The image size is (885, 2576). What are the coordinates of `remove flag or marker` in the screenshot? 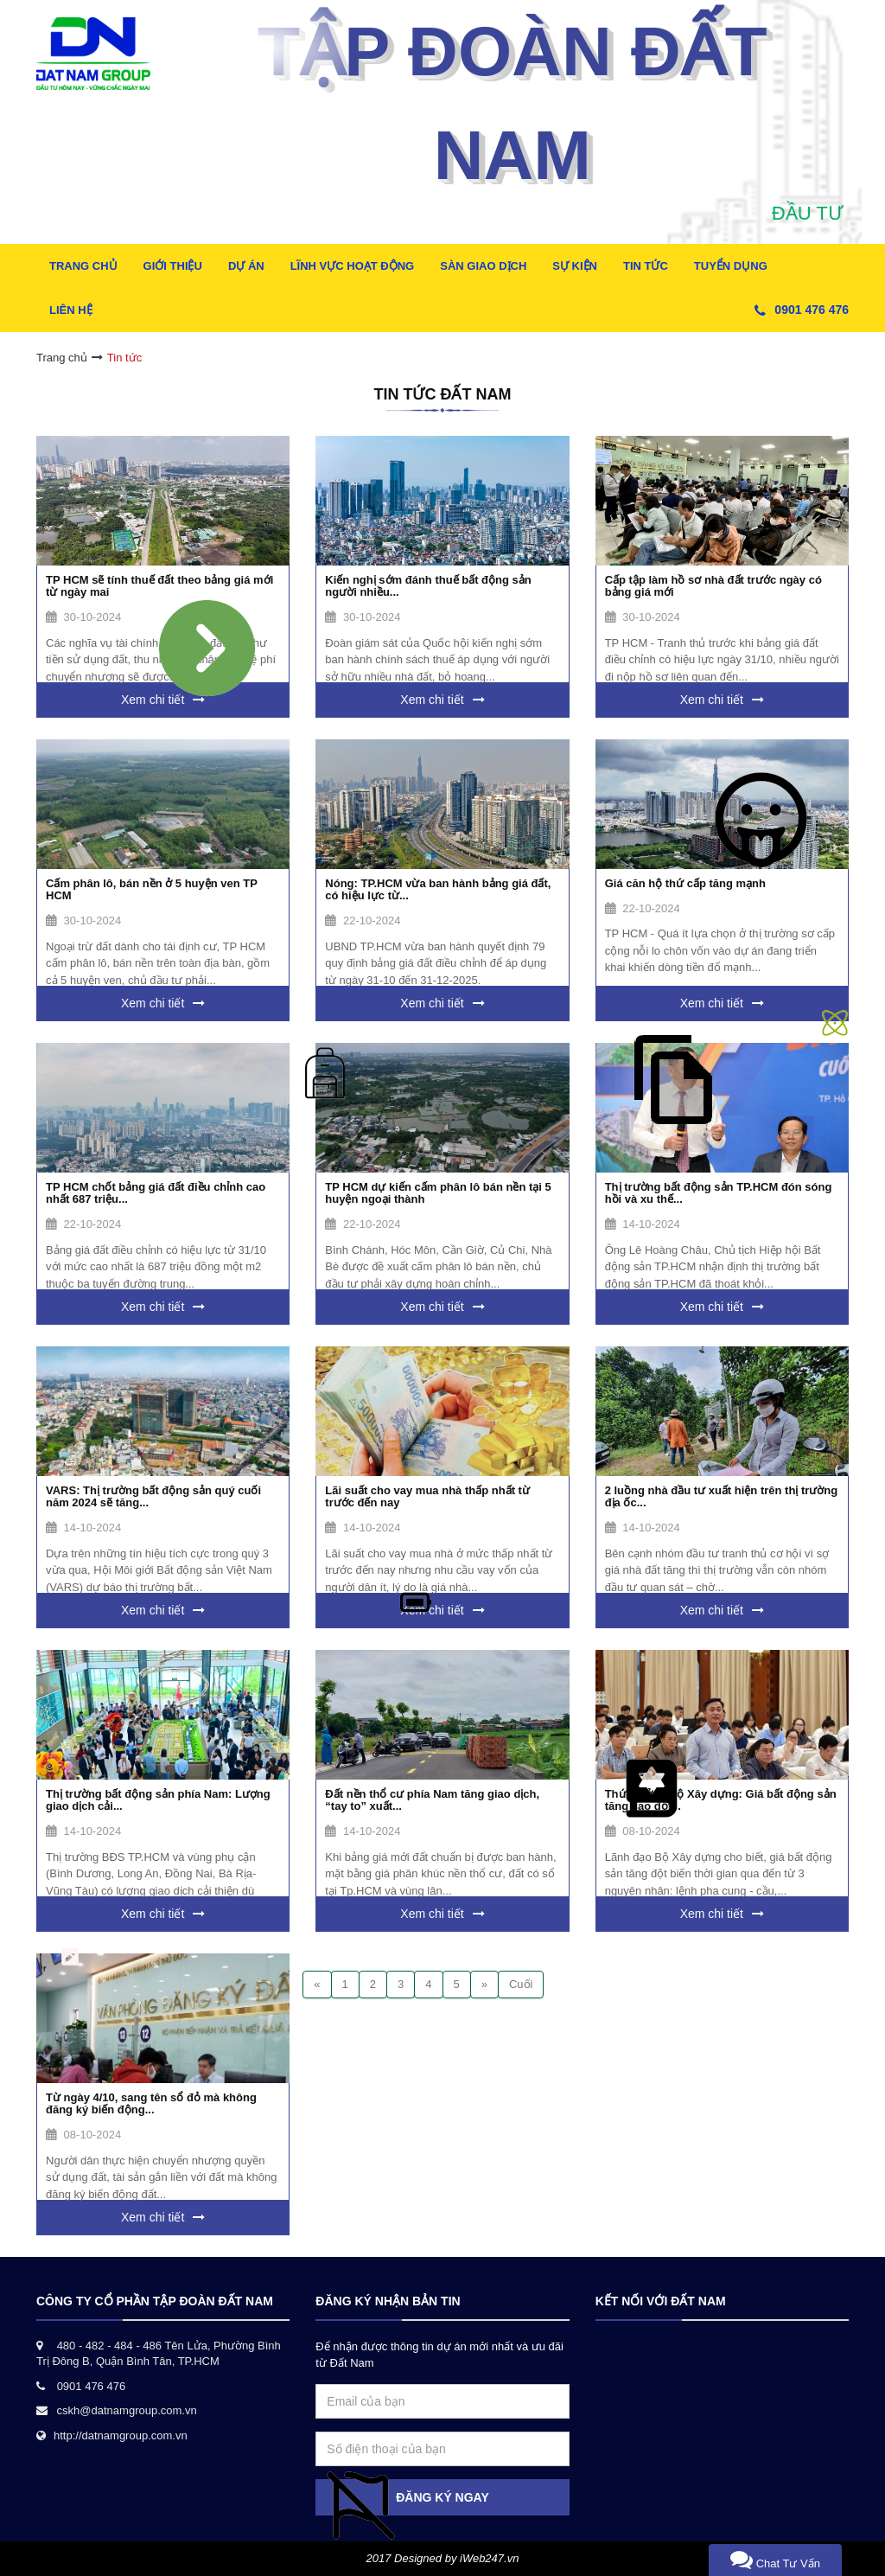 It's located at (360, 2505).